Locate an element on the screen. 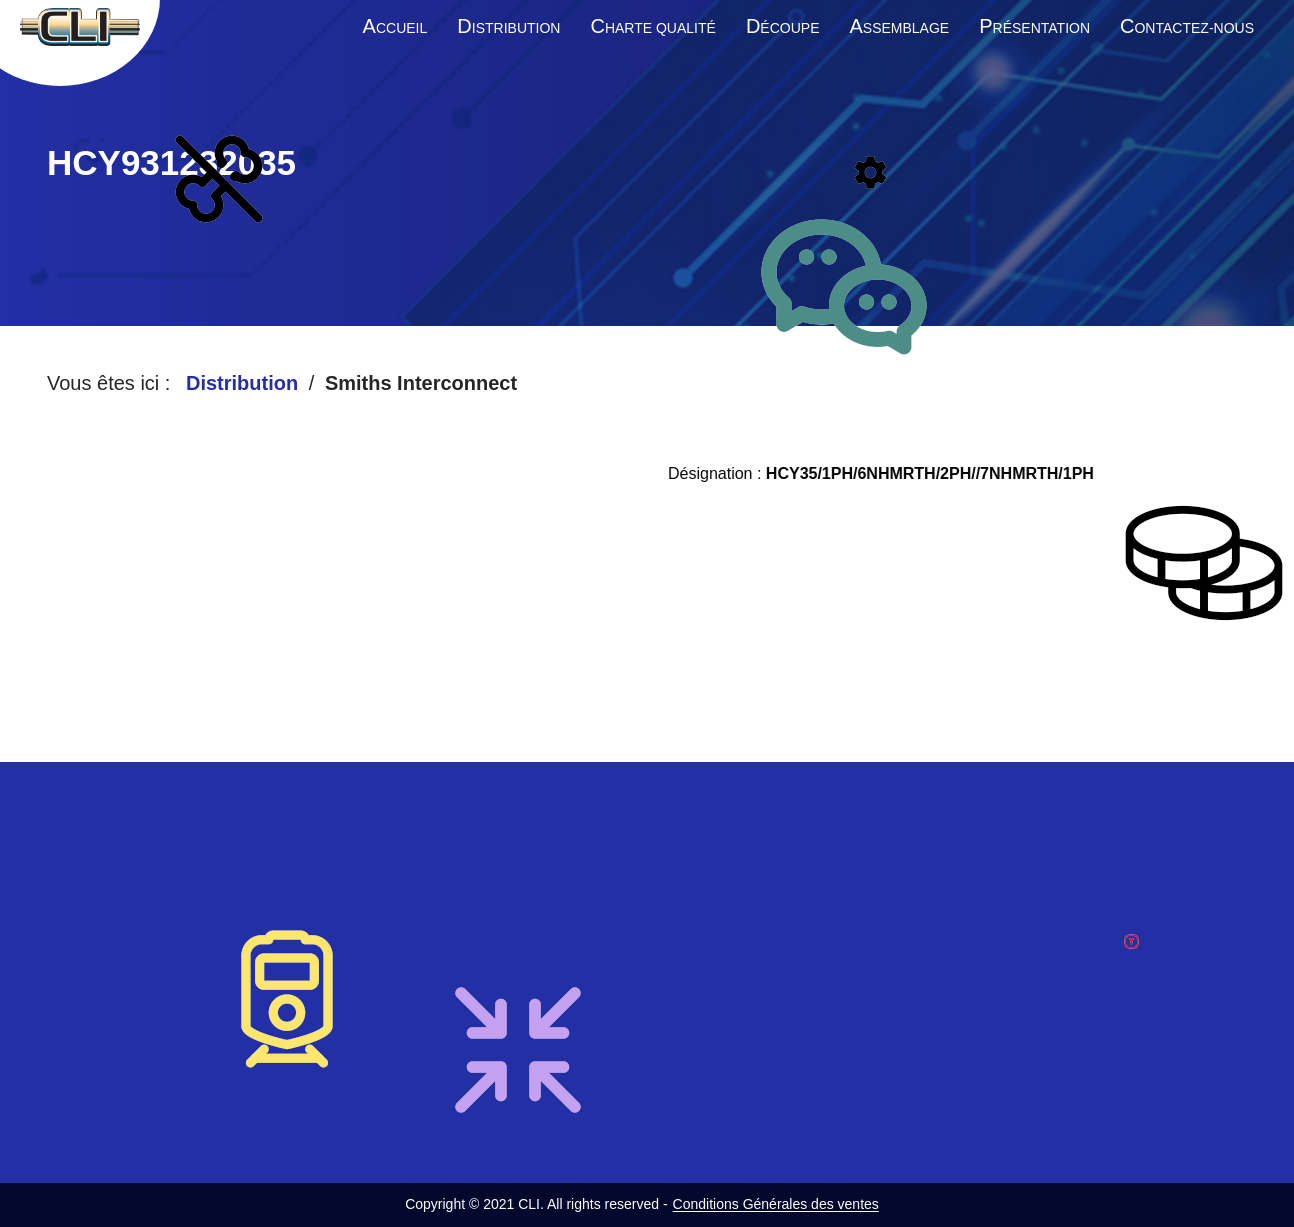 The height and width of the screenshot is (1227, 1294). view train schedules or routes is located at coordinates (287, 999).